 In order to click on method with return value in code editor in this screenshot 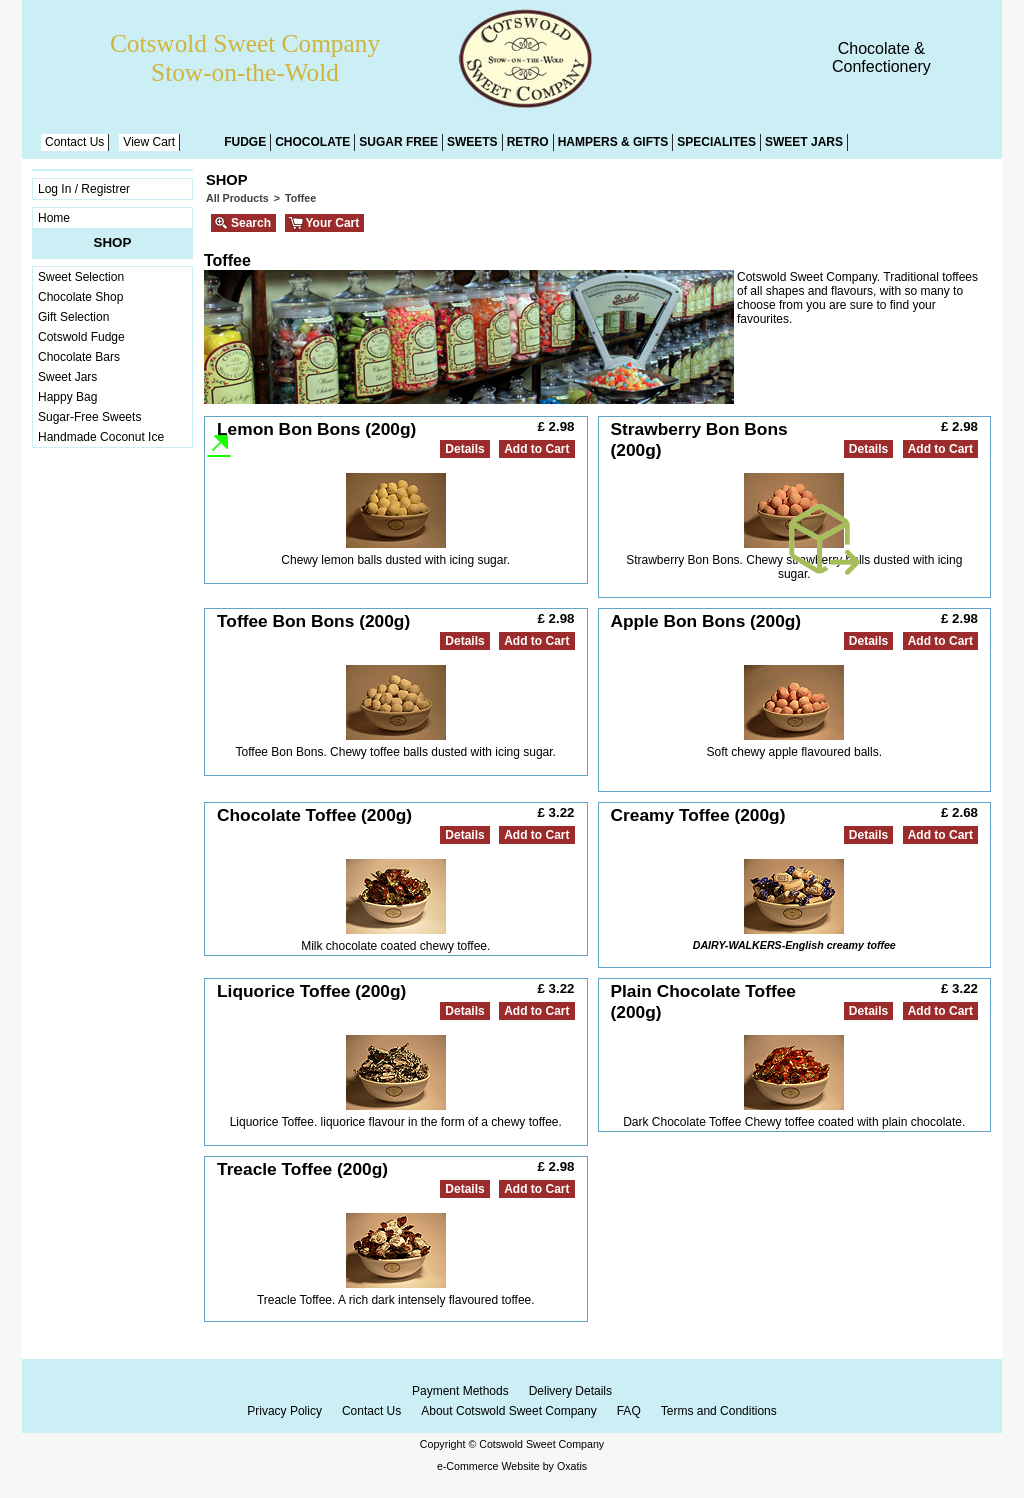, I will do `click(819, 539)`.